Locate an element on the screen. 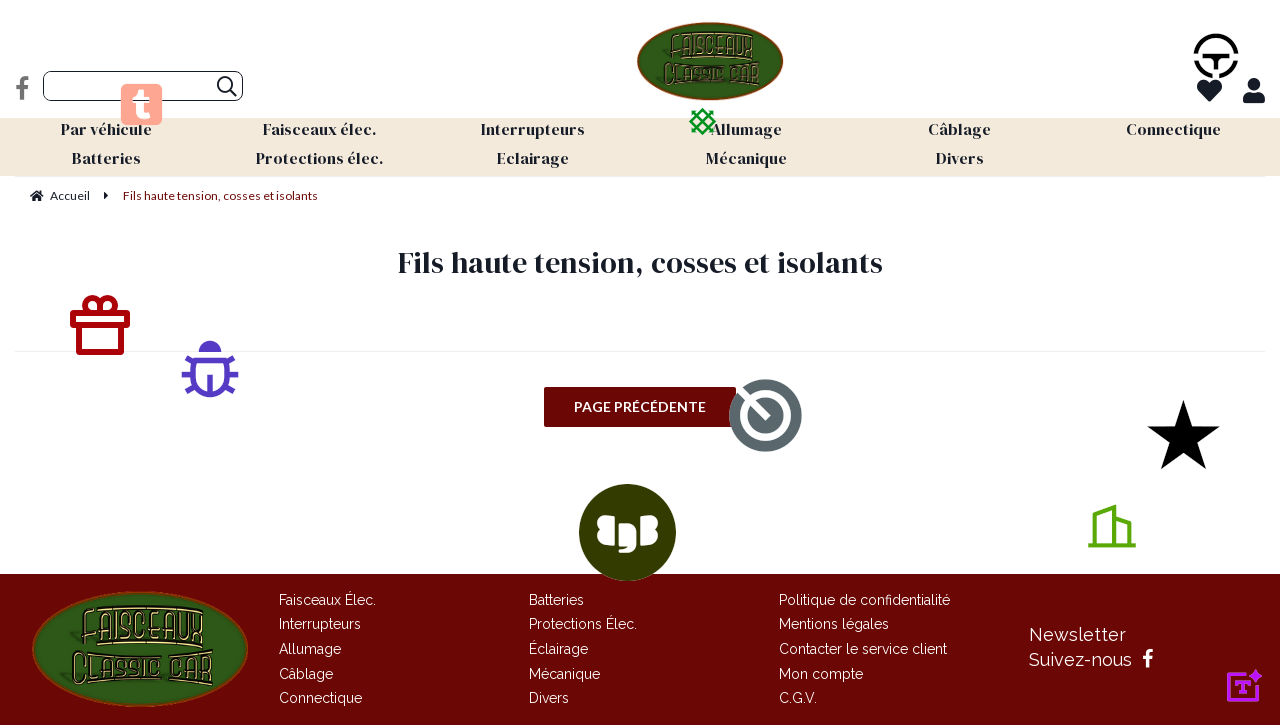 This screenshot has height=725, width=1280. visit ReverbNation profile or website is located at coordinates (1183, 434).